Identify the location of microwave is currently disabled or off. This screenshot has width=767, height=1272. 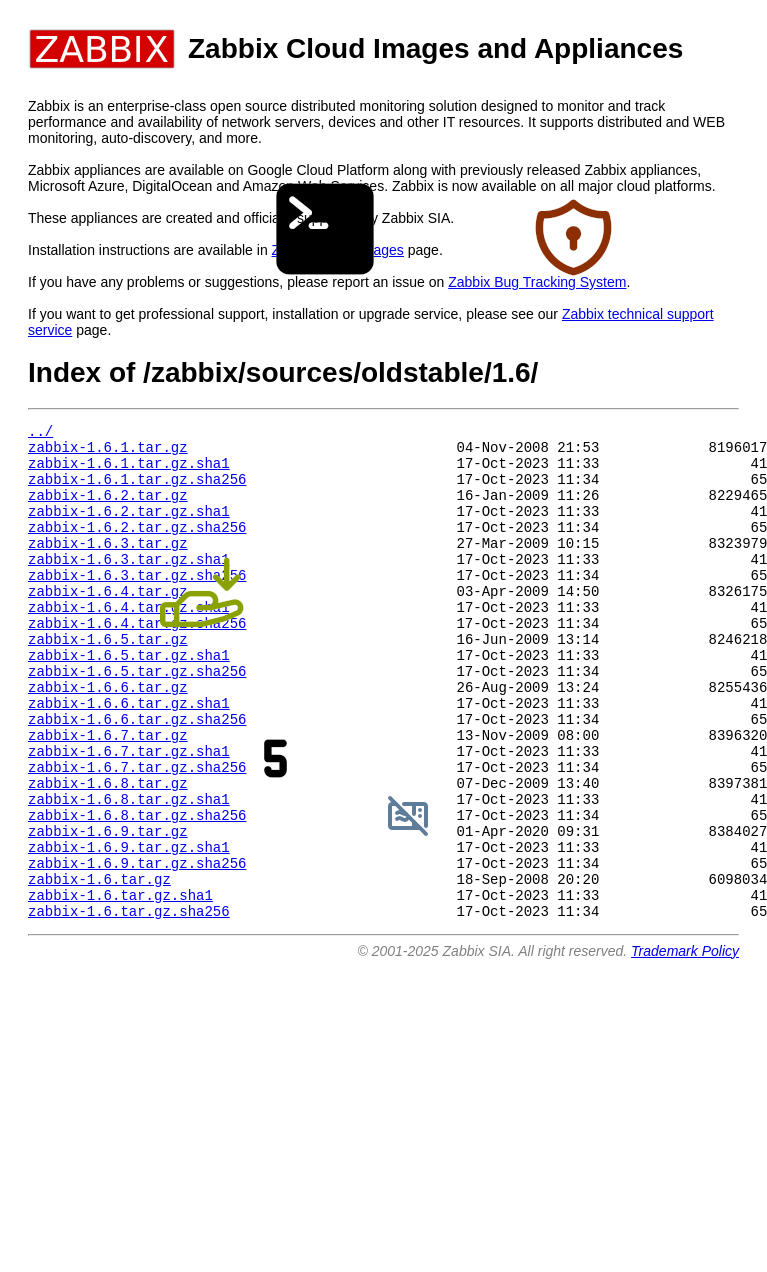
(408, 816).